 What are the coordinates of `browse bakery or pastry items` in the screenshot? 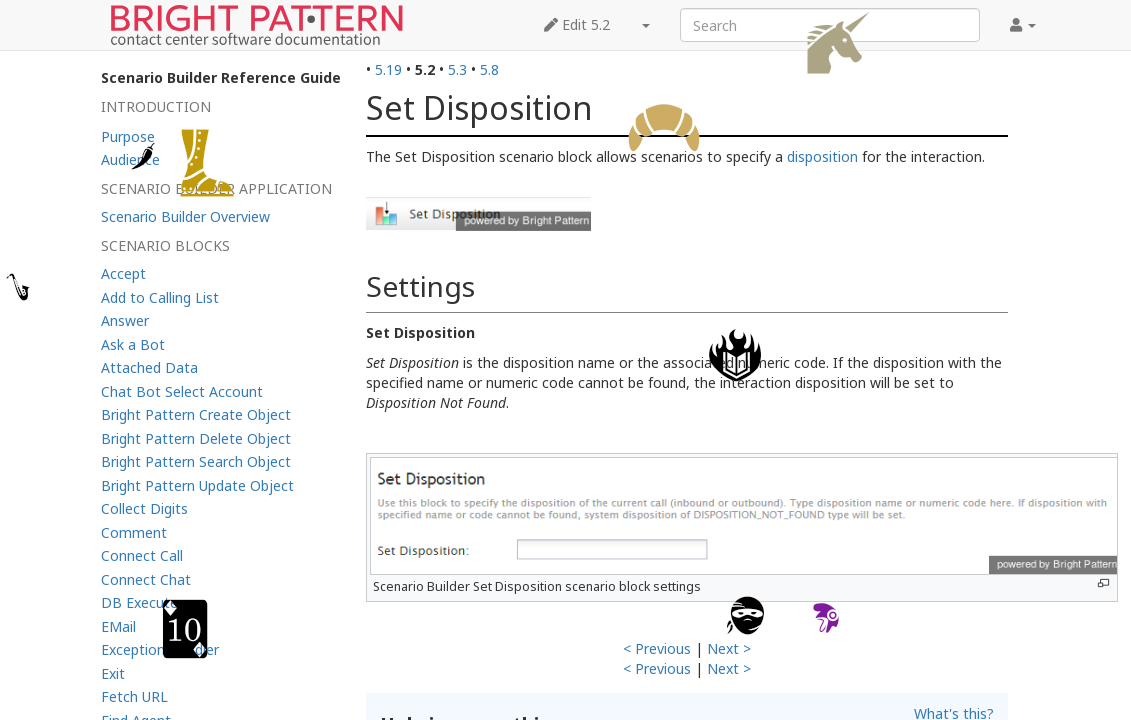 It's located at (664, 128).